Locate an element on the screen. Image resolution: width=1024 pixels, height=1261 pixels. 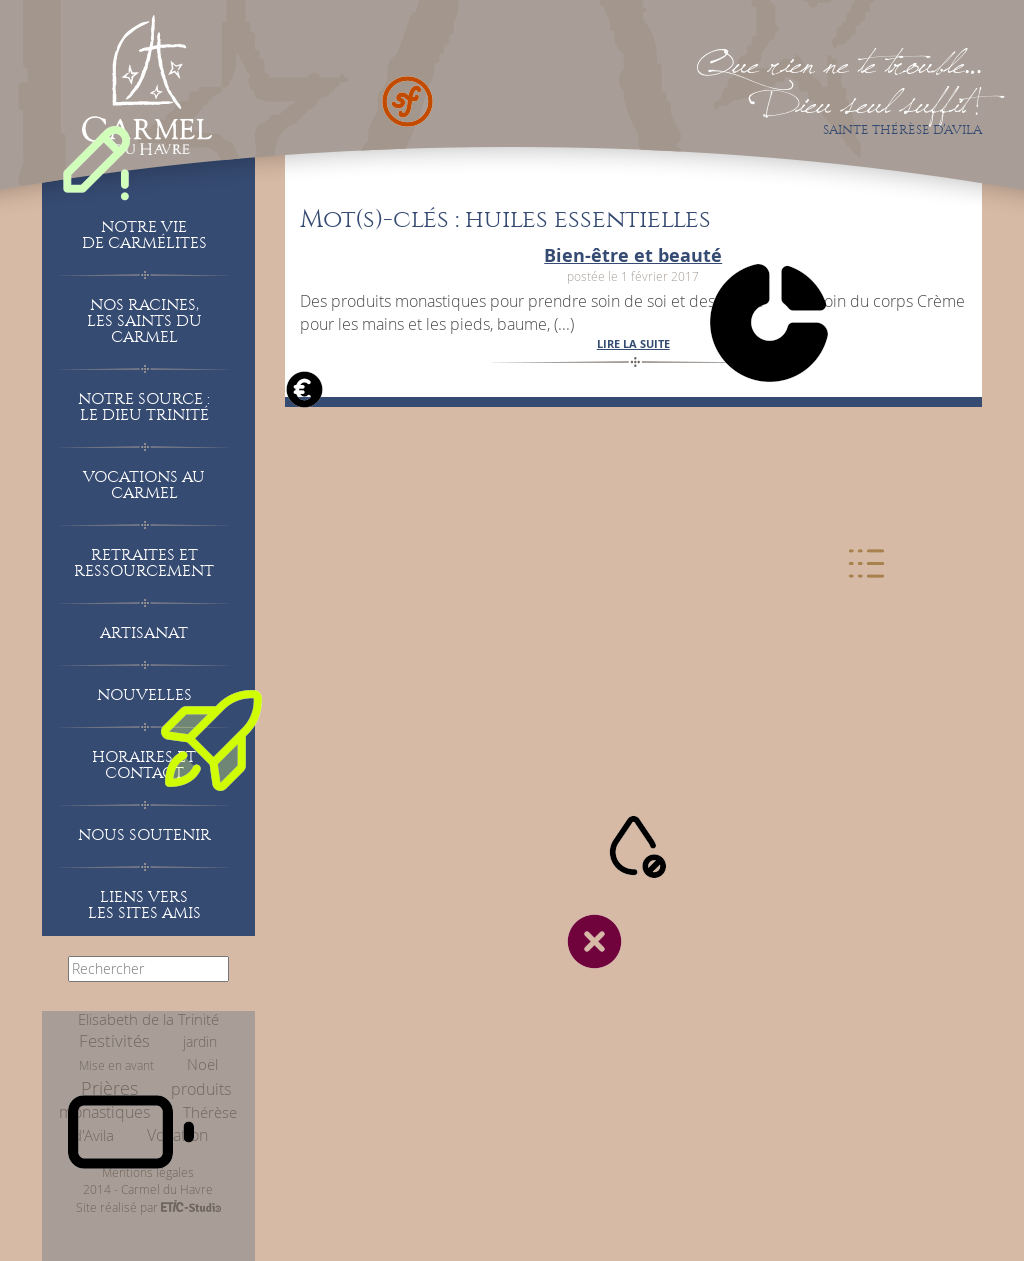
edit action requires attention is located at coordinates (98, 158).